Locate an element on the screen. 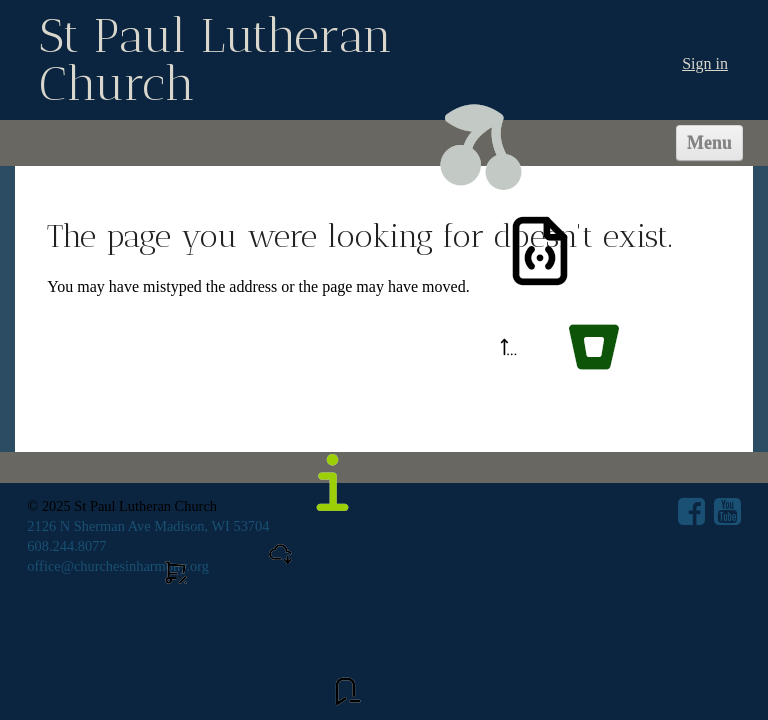 This screenshot has height=720, width=768. represents the y-axis in a chart or graph is located at coordinates (509, 347).